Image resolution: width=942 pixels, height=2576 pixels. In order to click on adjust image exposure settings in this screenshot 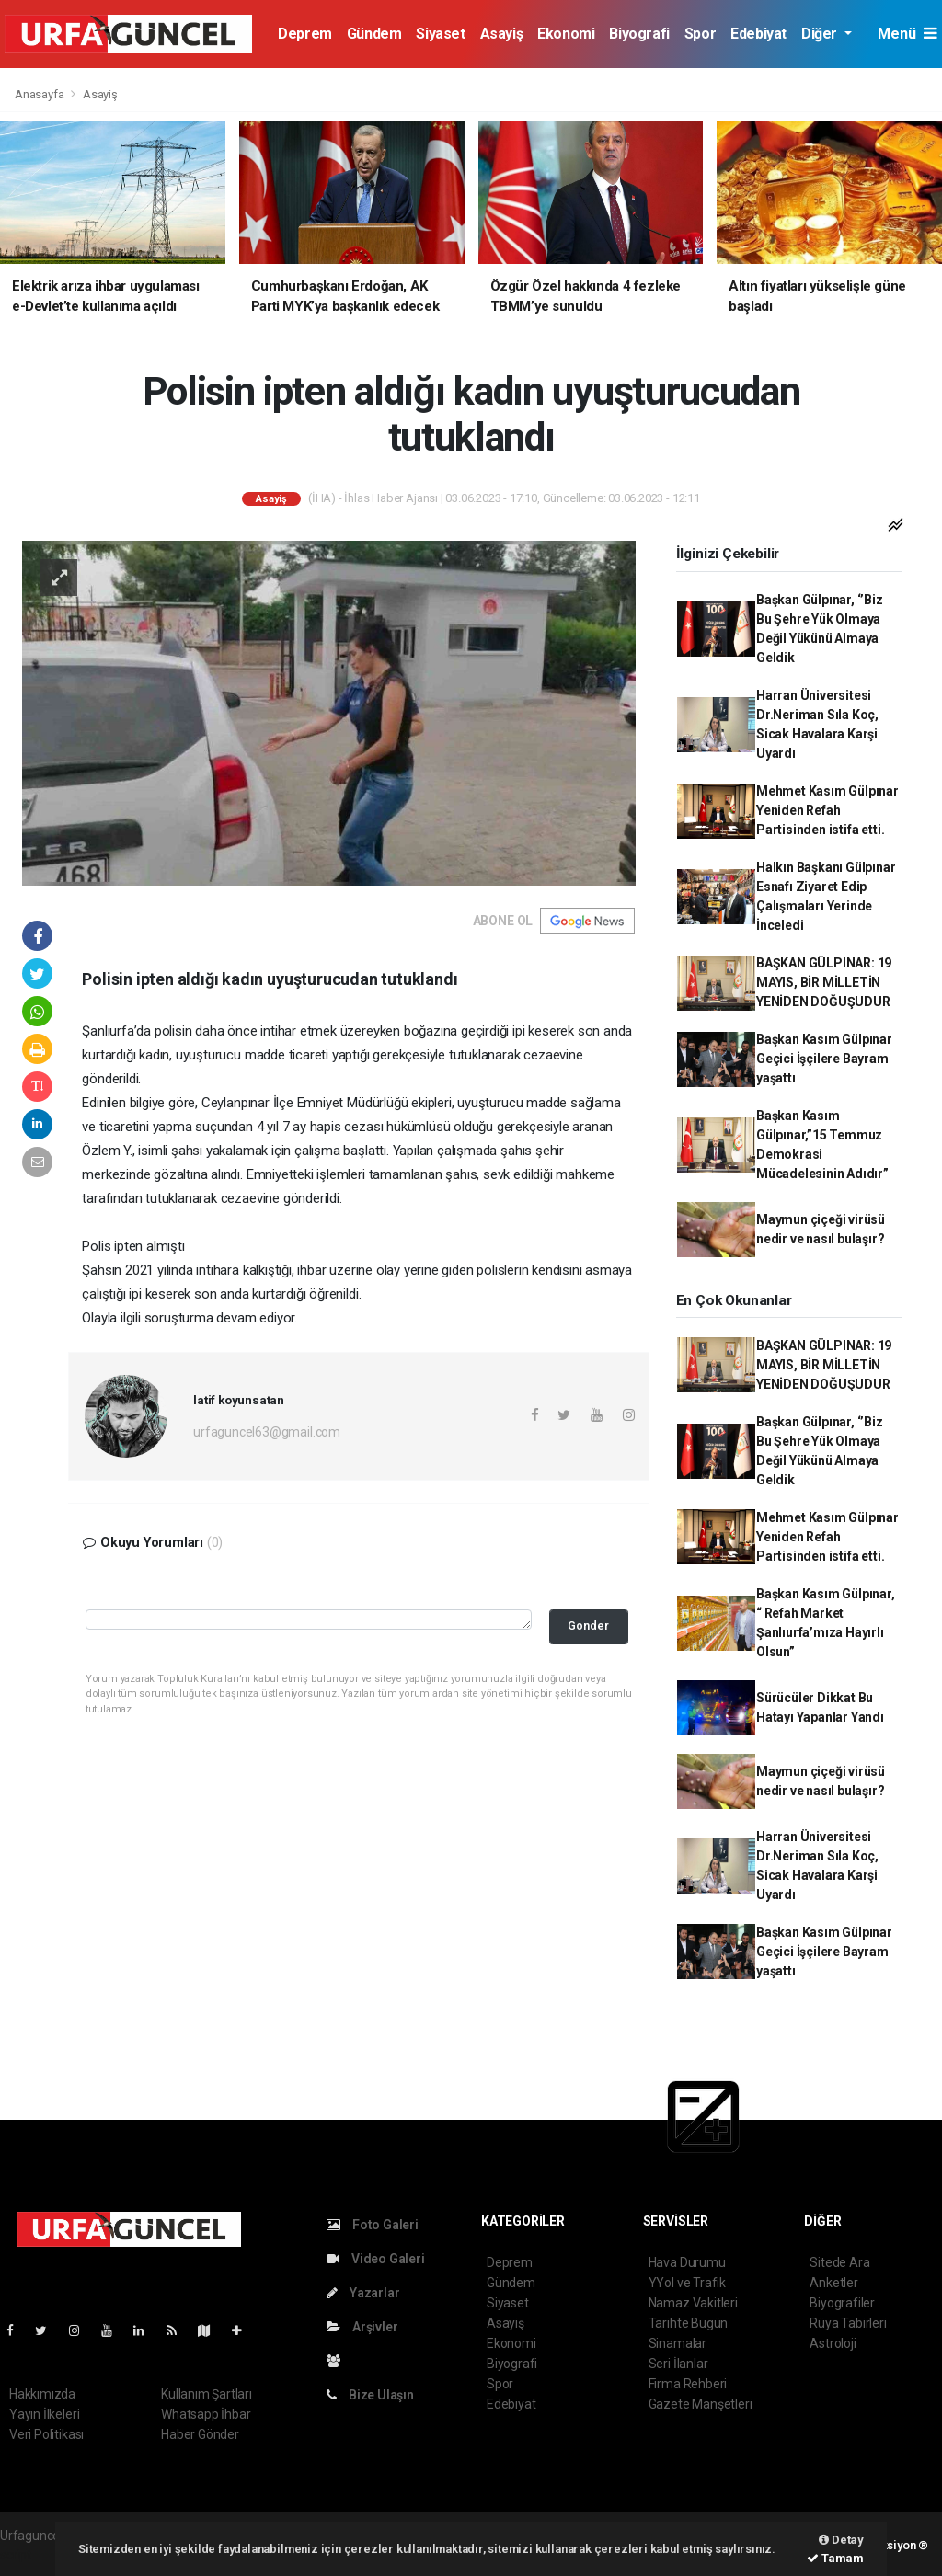, I will do `click(703, 2116)`.